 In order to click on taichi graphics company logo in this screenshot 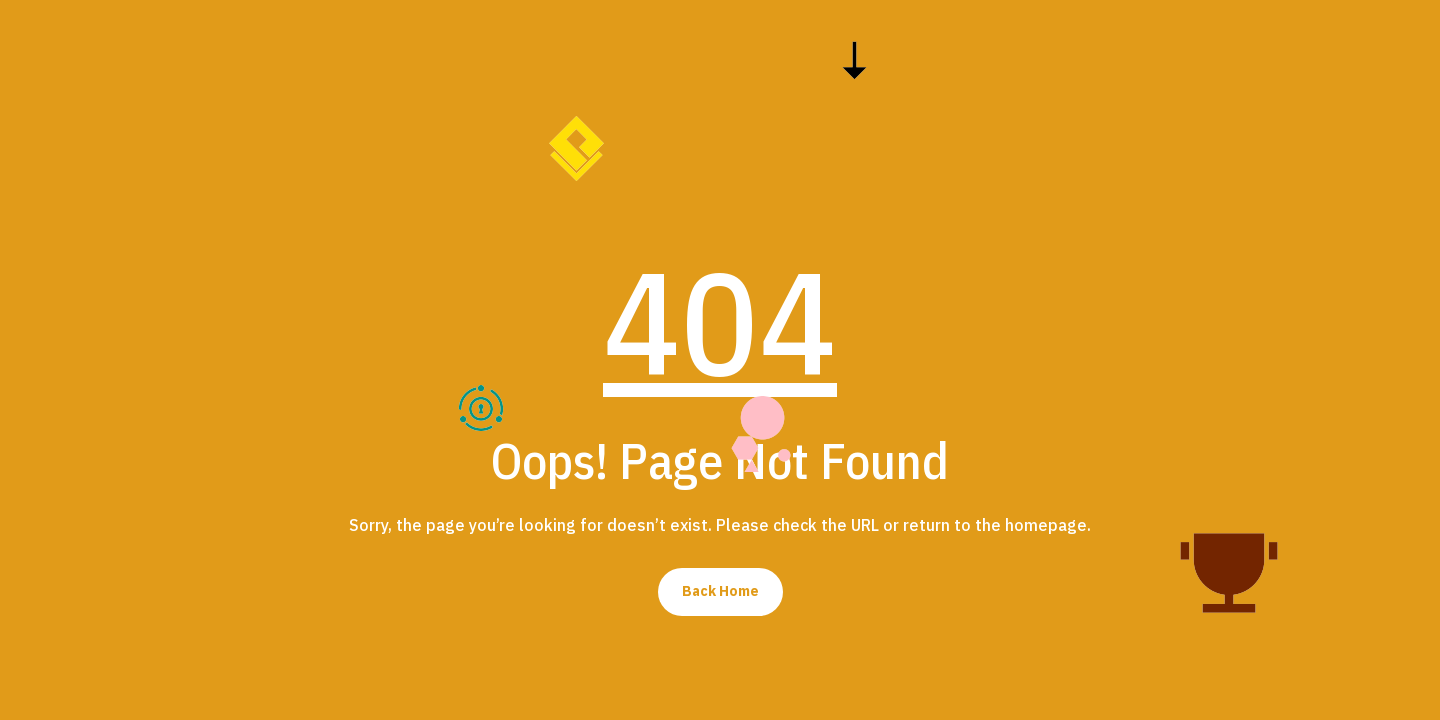, I will do `click(761, 434)`.